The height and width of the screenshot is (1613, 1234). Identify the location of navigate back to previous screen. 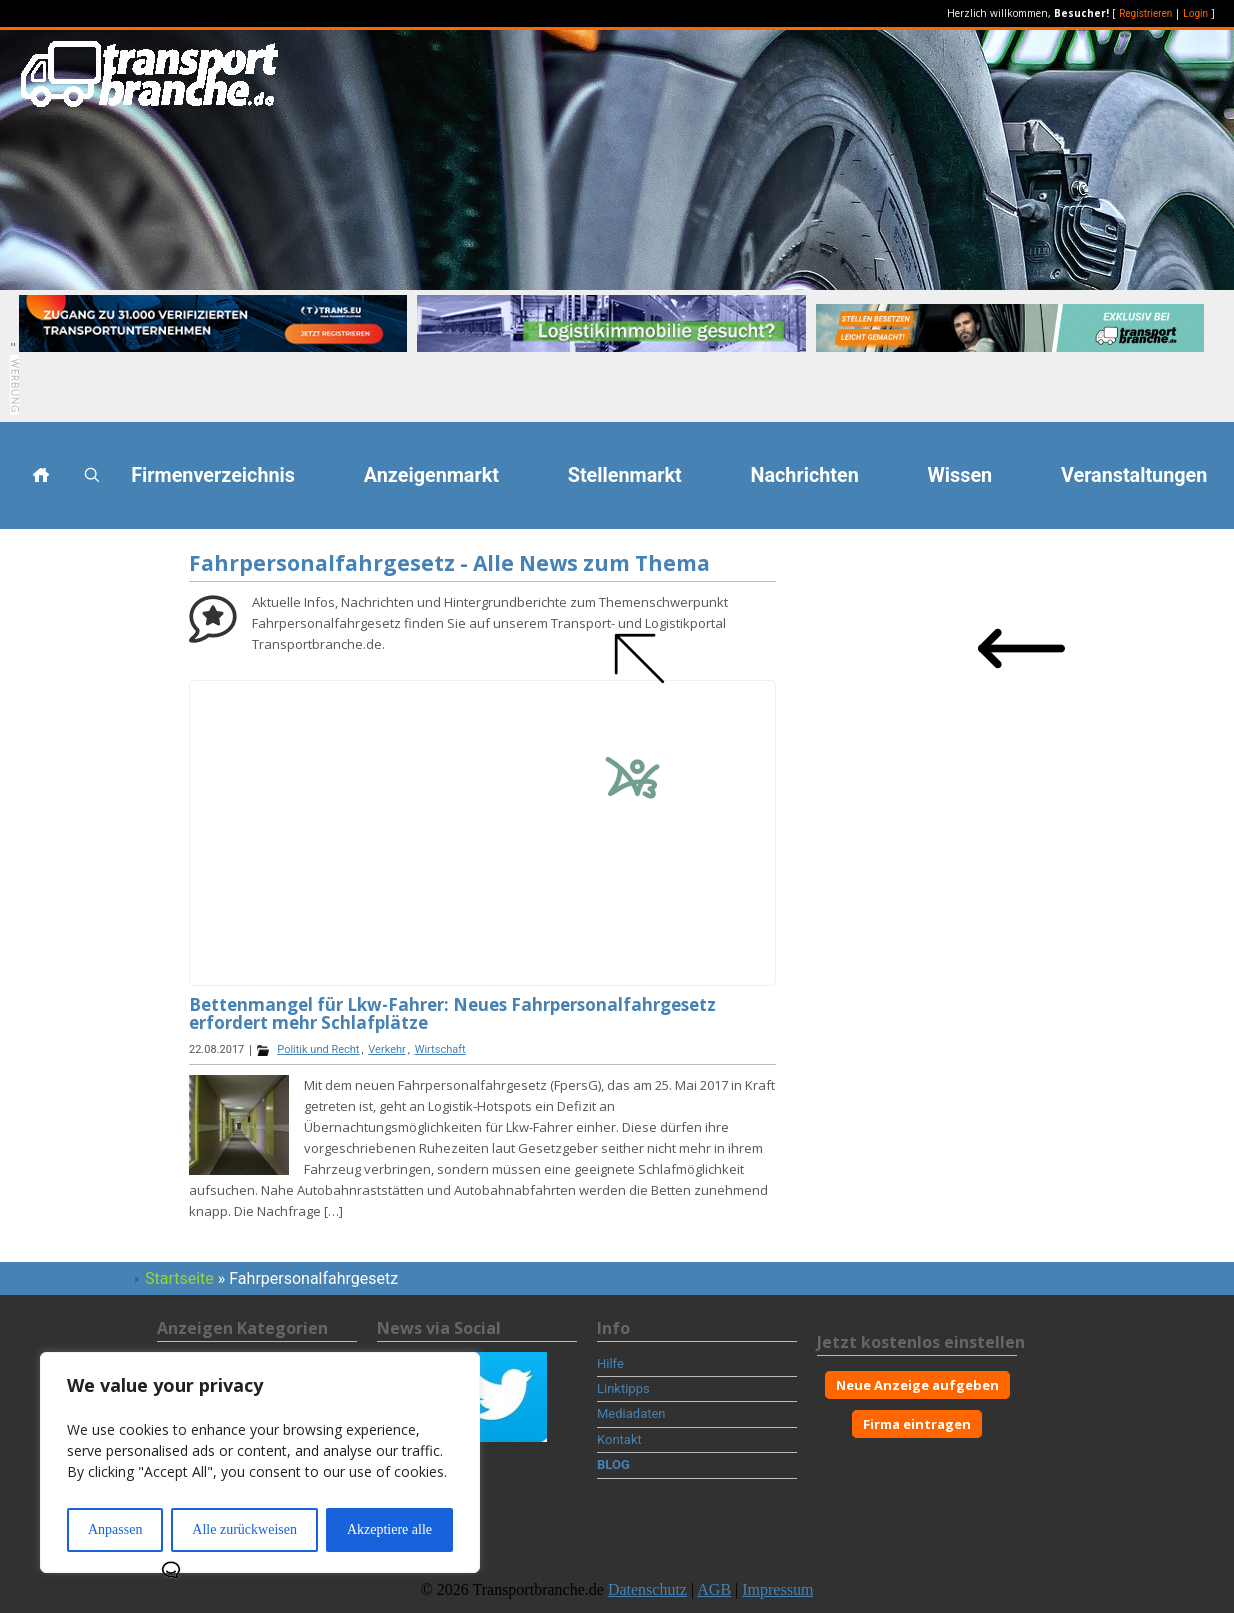
(639, 658).